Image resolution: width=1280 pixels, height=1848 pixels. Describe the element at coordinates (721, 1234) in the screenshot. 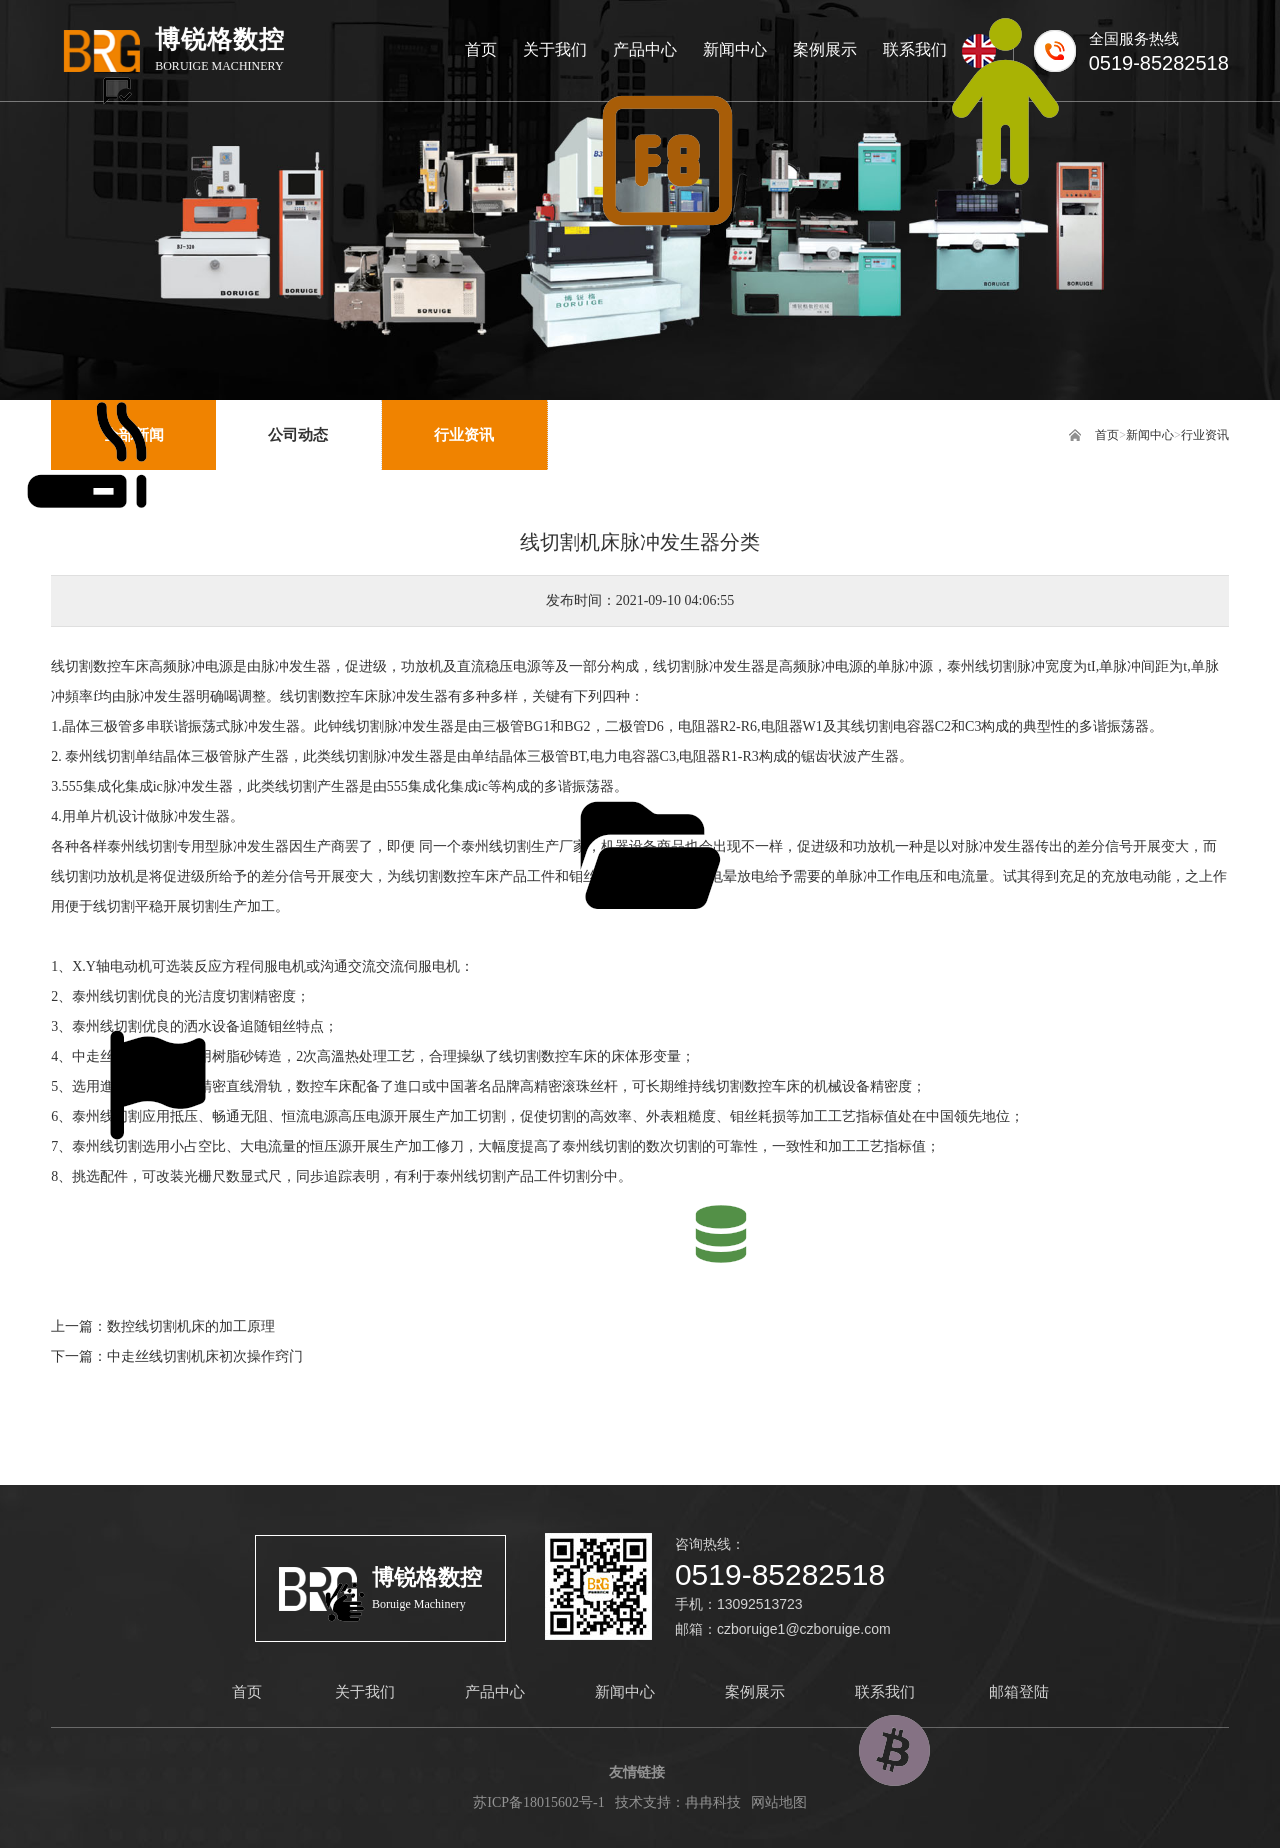

I see `access database storage` at that location.